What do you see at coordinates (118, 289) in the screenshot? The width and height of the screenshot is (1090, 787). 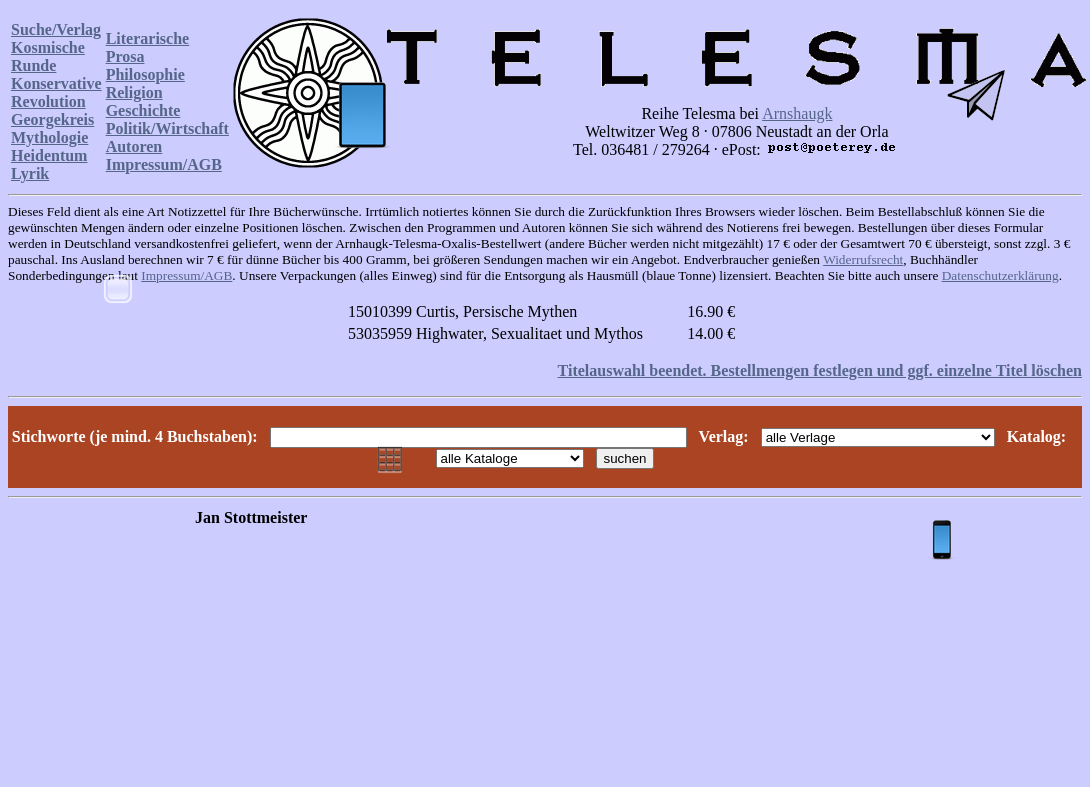 I see `access your media library` at bounding box center [118, 289].